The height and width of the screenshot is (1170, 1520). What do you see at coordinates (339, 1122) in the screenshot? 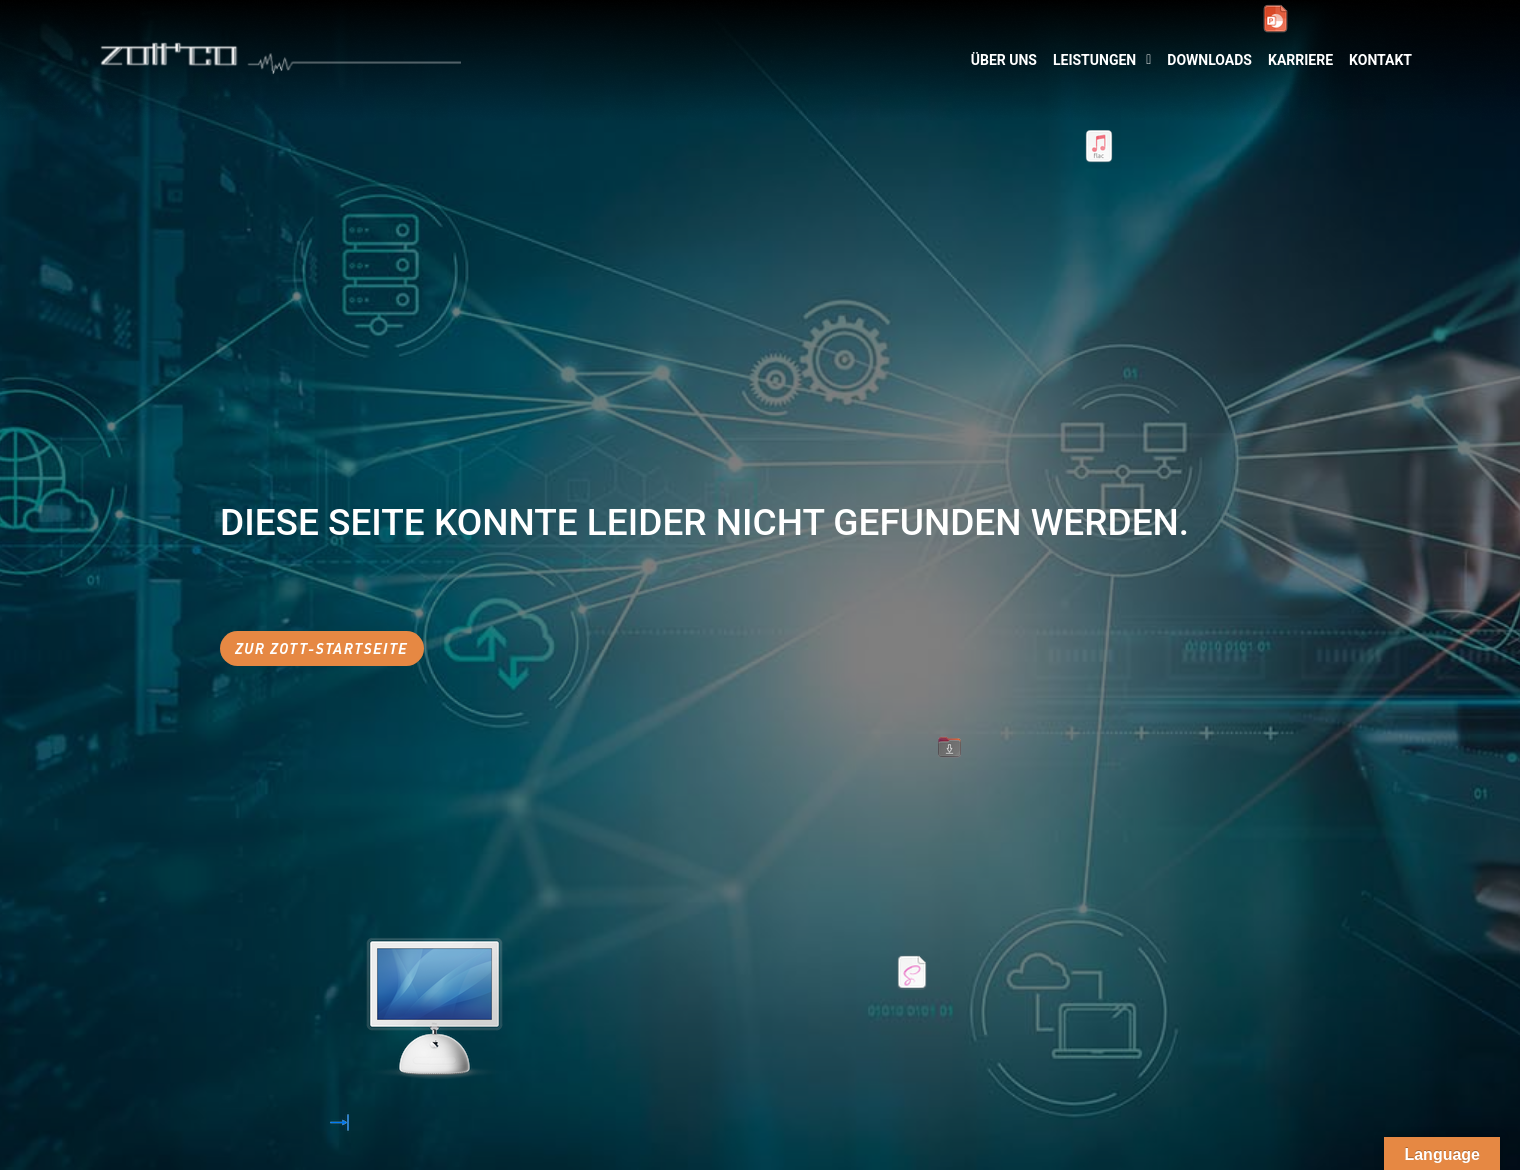
I see `go to the last item or page` at bounding box center [339, 1122].